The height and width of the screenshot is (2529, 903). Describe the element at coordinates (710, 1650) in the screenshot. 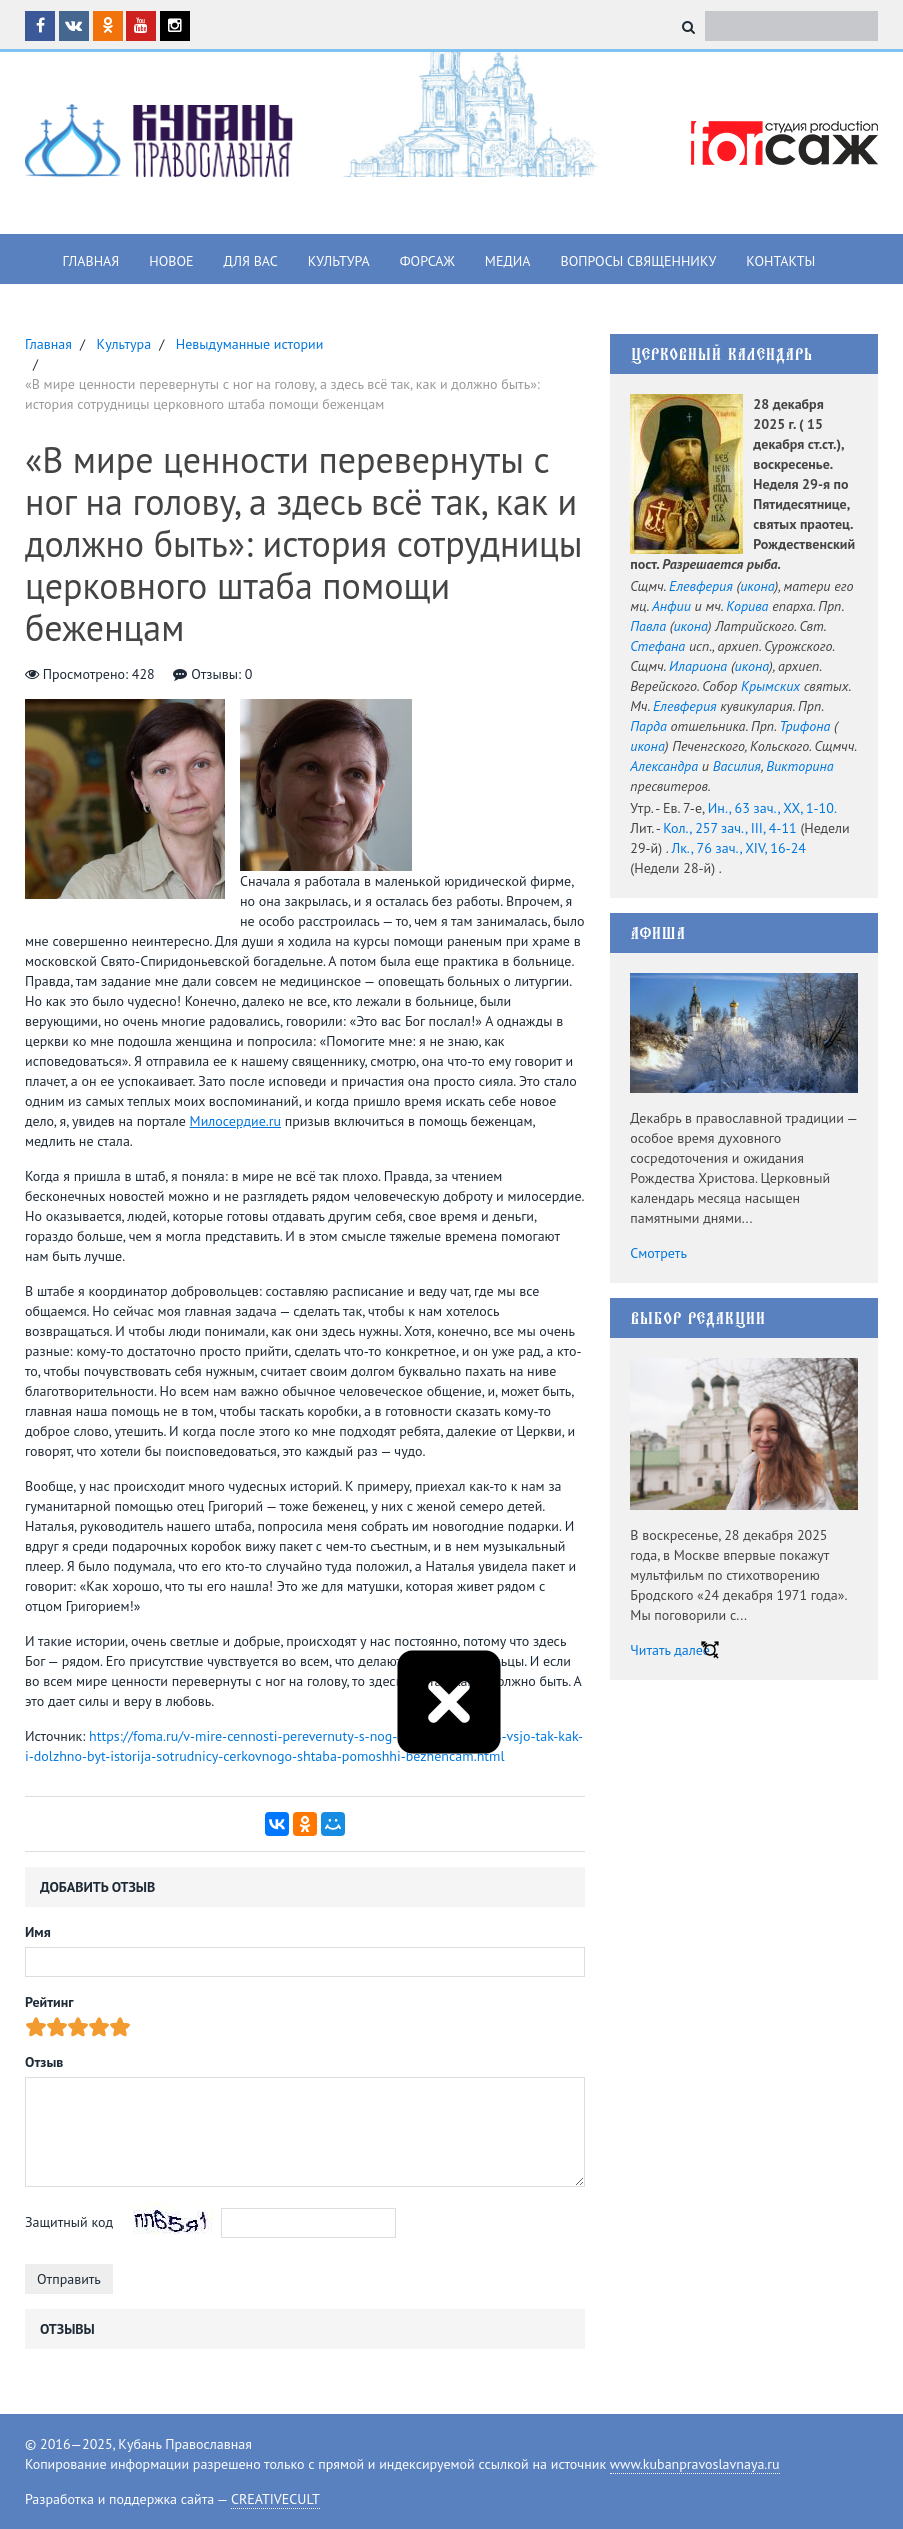

I see `select transgender as gender identity option` at that location.